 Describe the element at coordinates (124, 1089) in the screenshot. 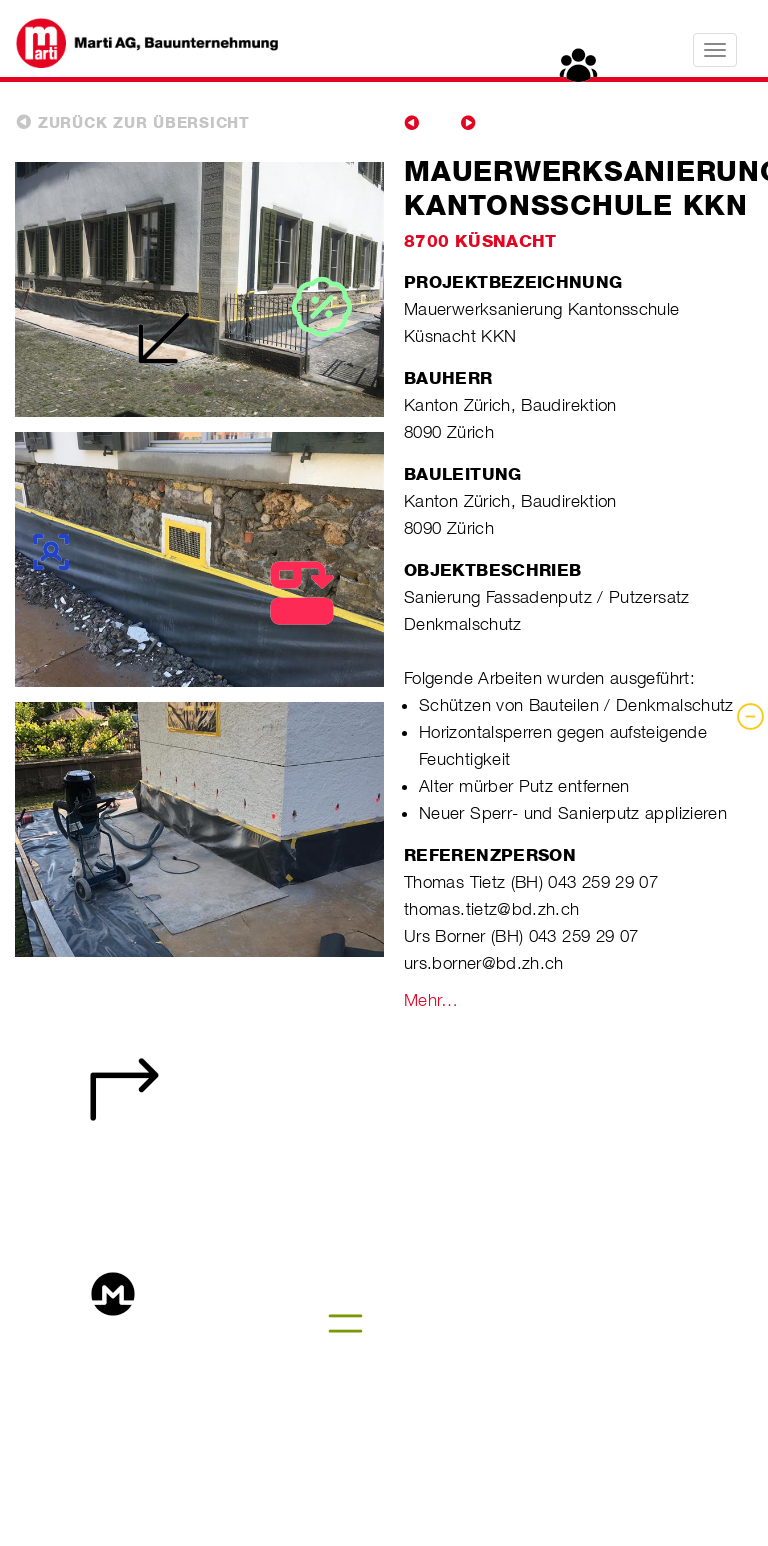

I see `forward or share content` at that location.